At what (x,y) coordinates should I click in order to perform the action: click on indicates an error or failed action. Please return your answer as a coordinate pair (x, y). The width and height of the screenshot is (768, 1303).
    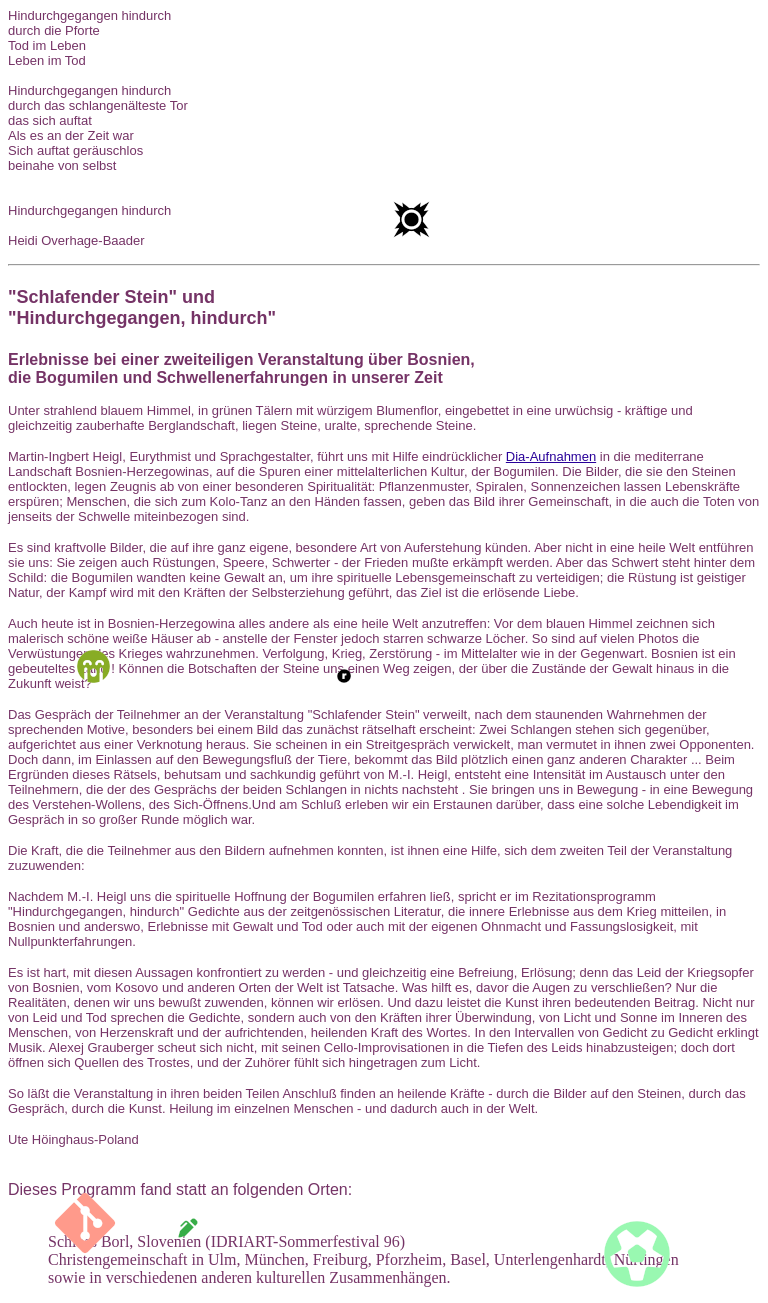
    Looking at the image, I should click on (93, 666).